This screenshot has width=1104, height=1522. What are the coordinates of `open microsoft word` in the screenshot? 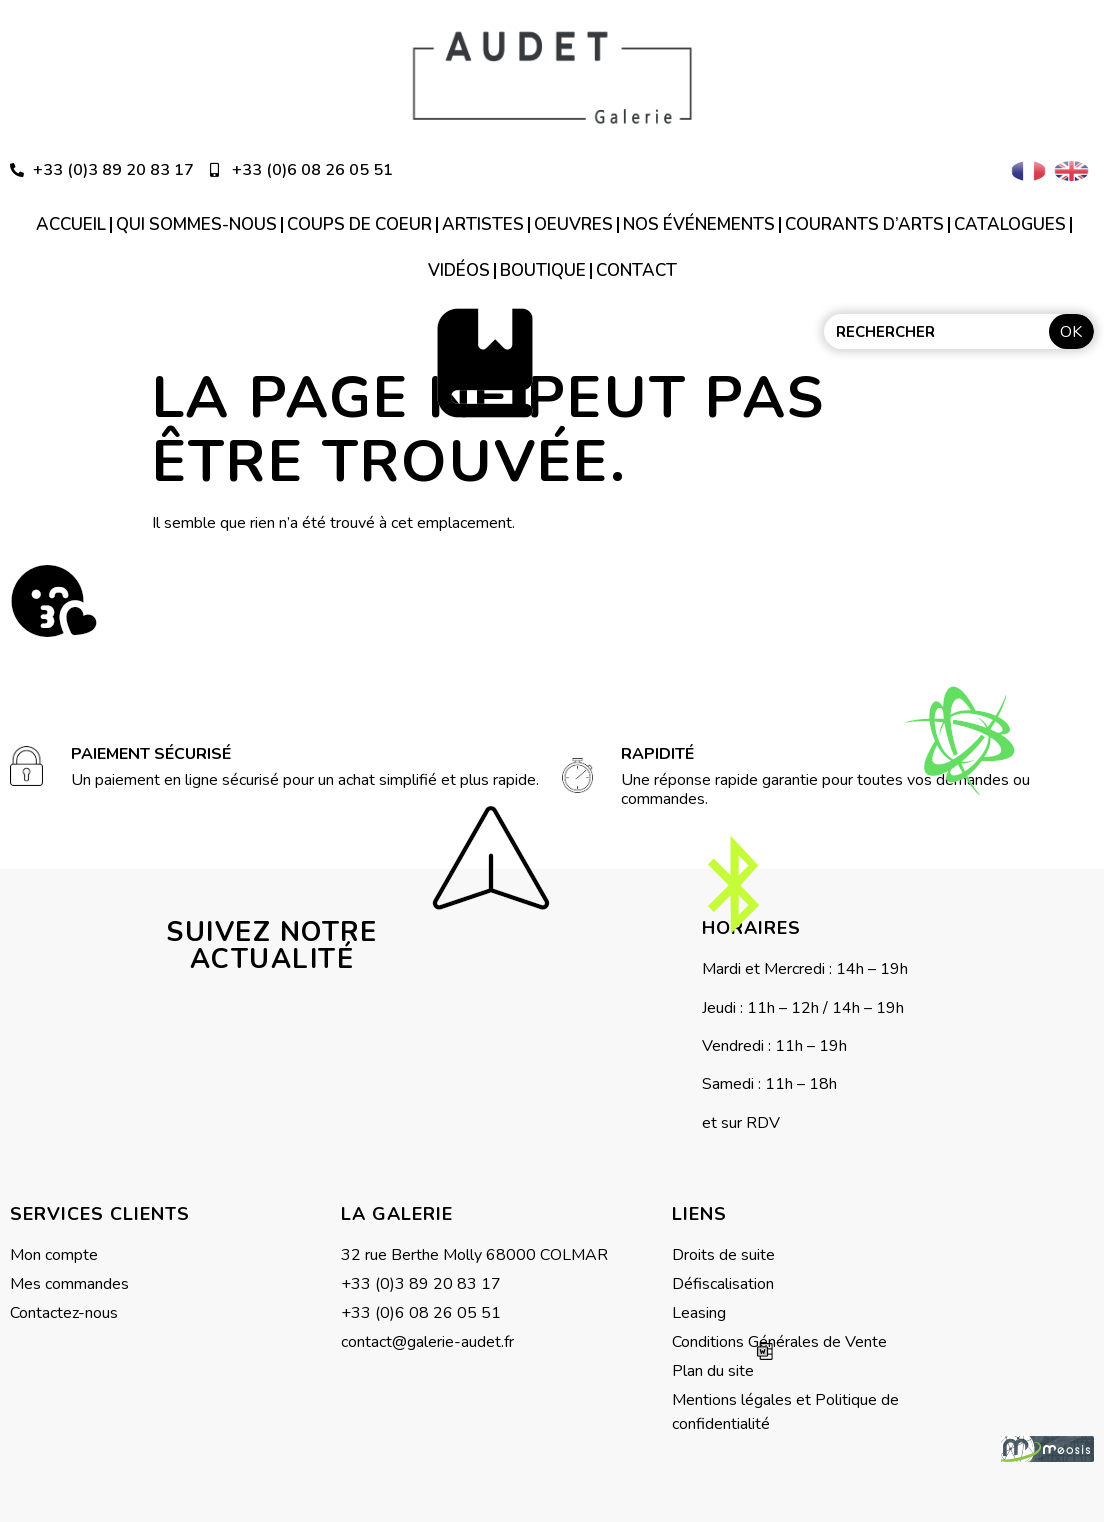 It's located at (765, 1351).